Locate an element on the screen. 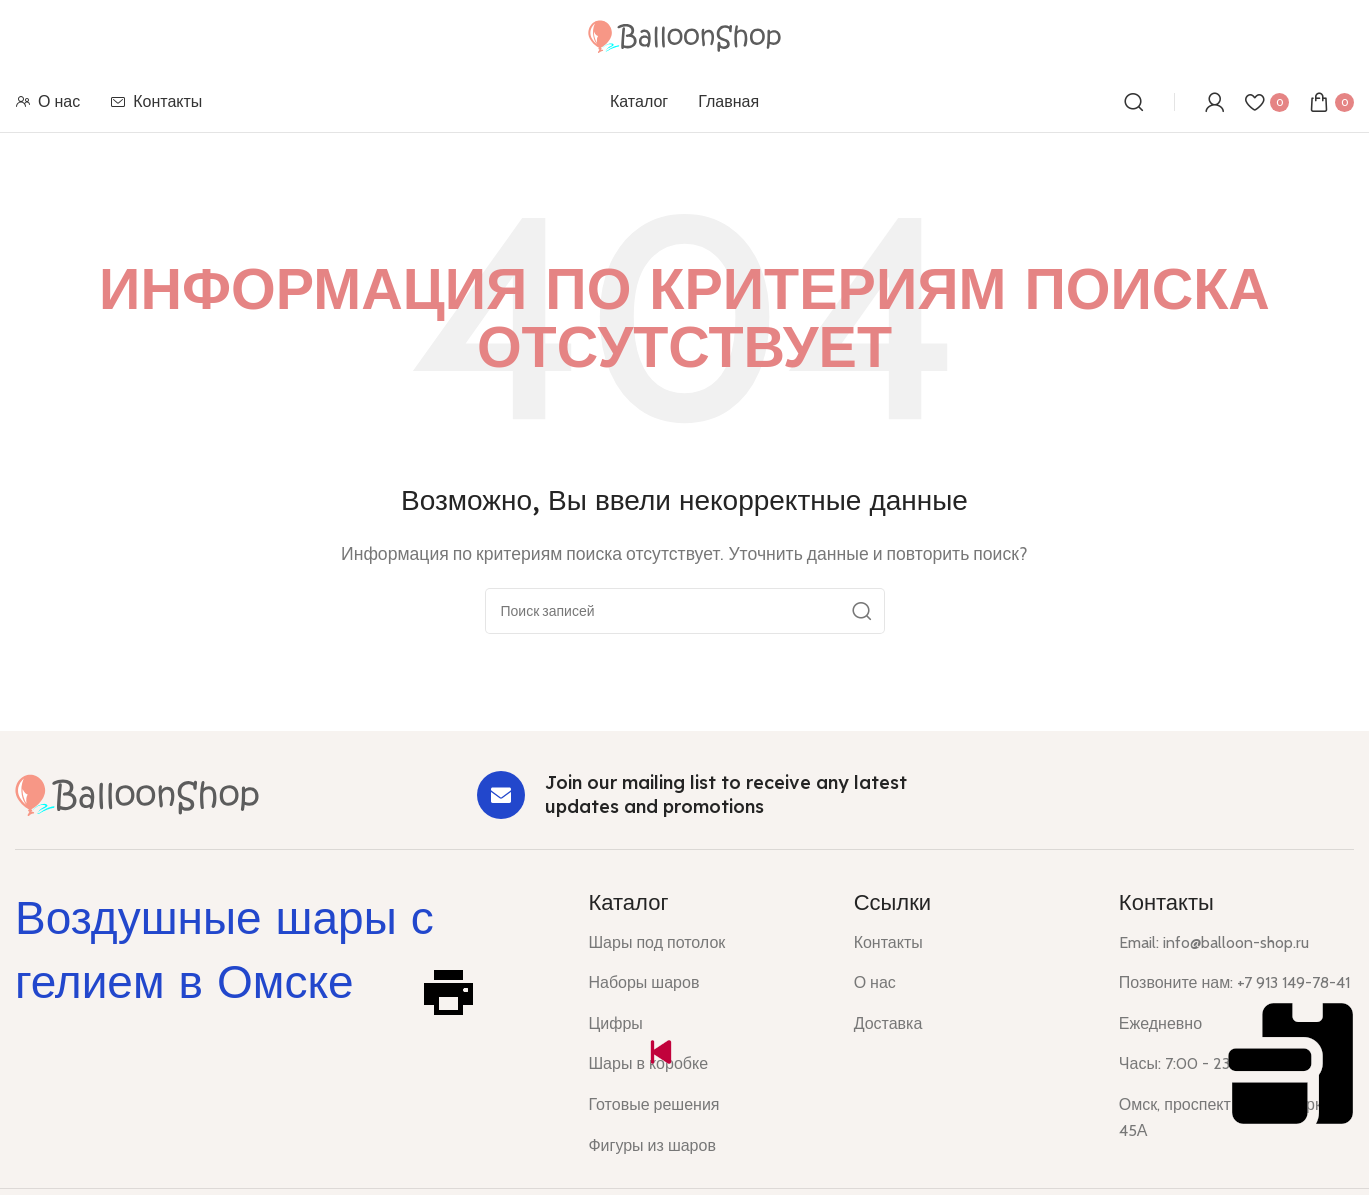 The height and width of the screenshot is (1195, 1369). view packing or shipping status is located at coordinates (1292, 1063).